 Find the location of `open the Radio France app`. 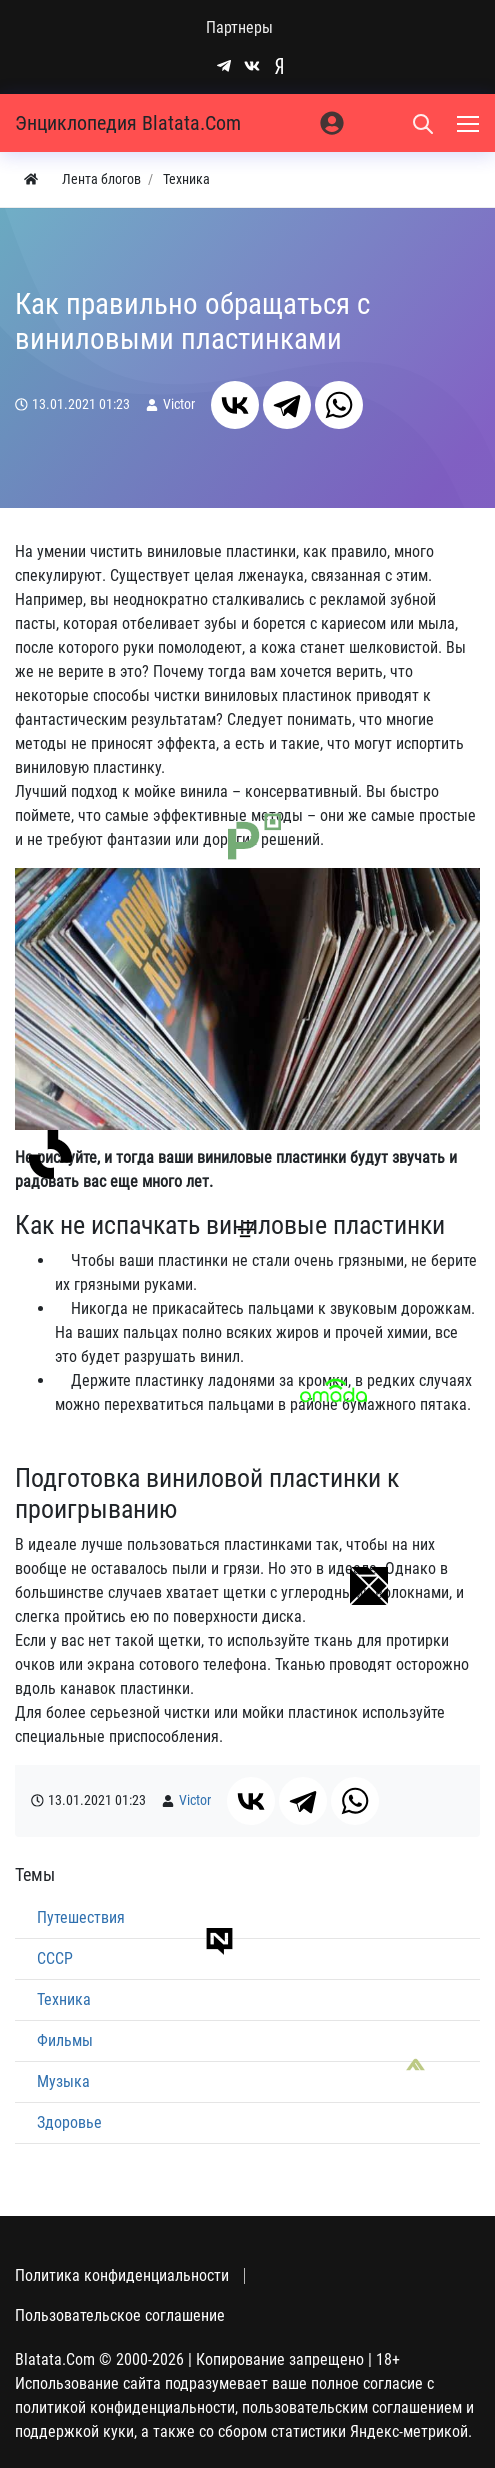

open the Radio France app is located at coordinates (50, 1154).